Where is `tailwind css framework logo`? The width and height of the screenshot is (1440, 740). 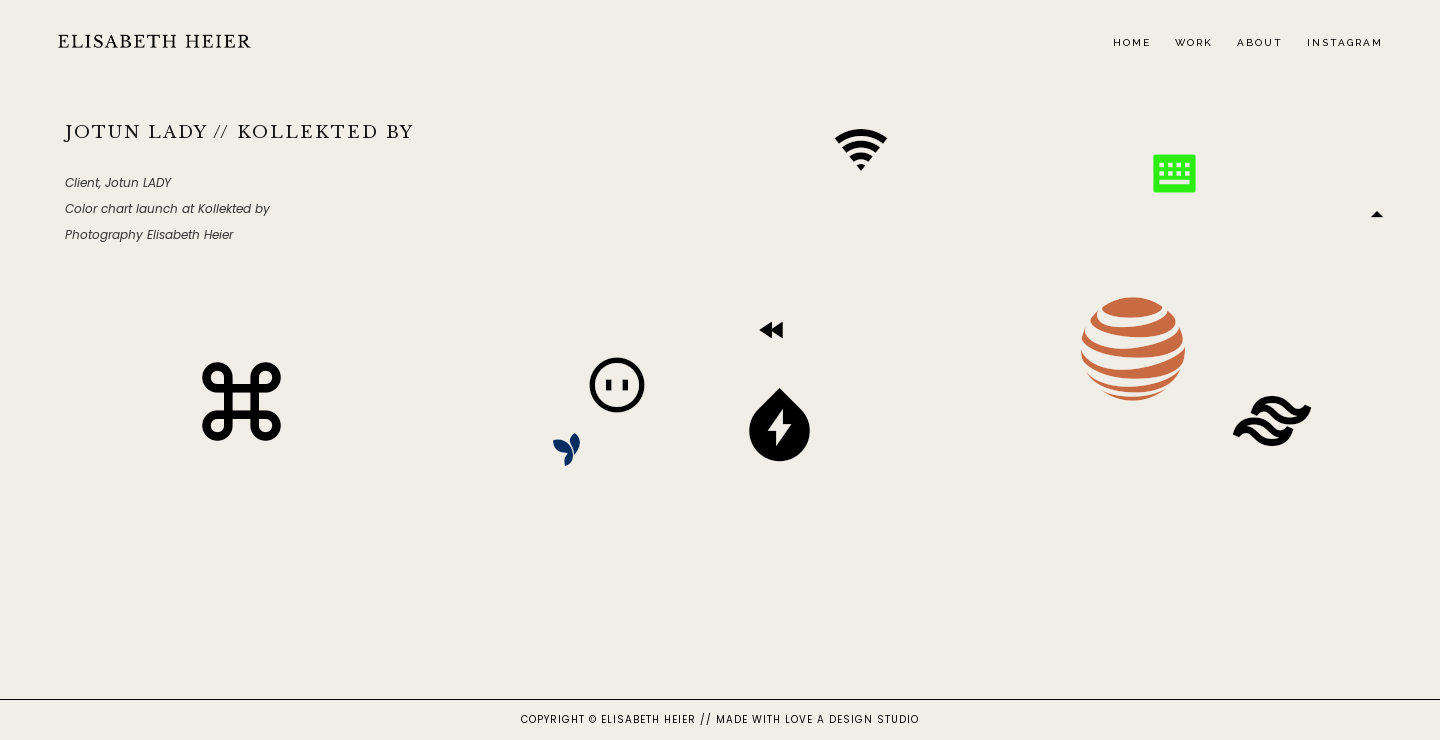 tailwind css framework logo is located at coordinates (1272, 421).